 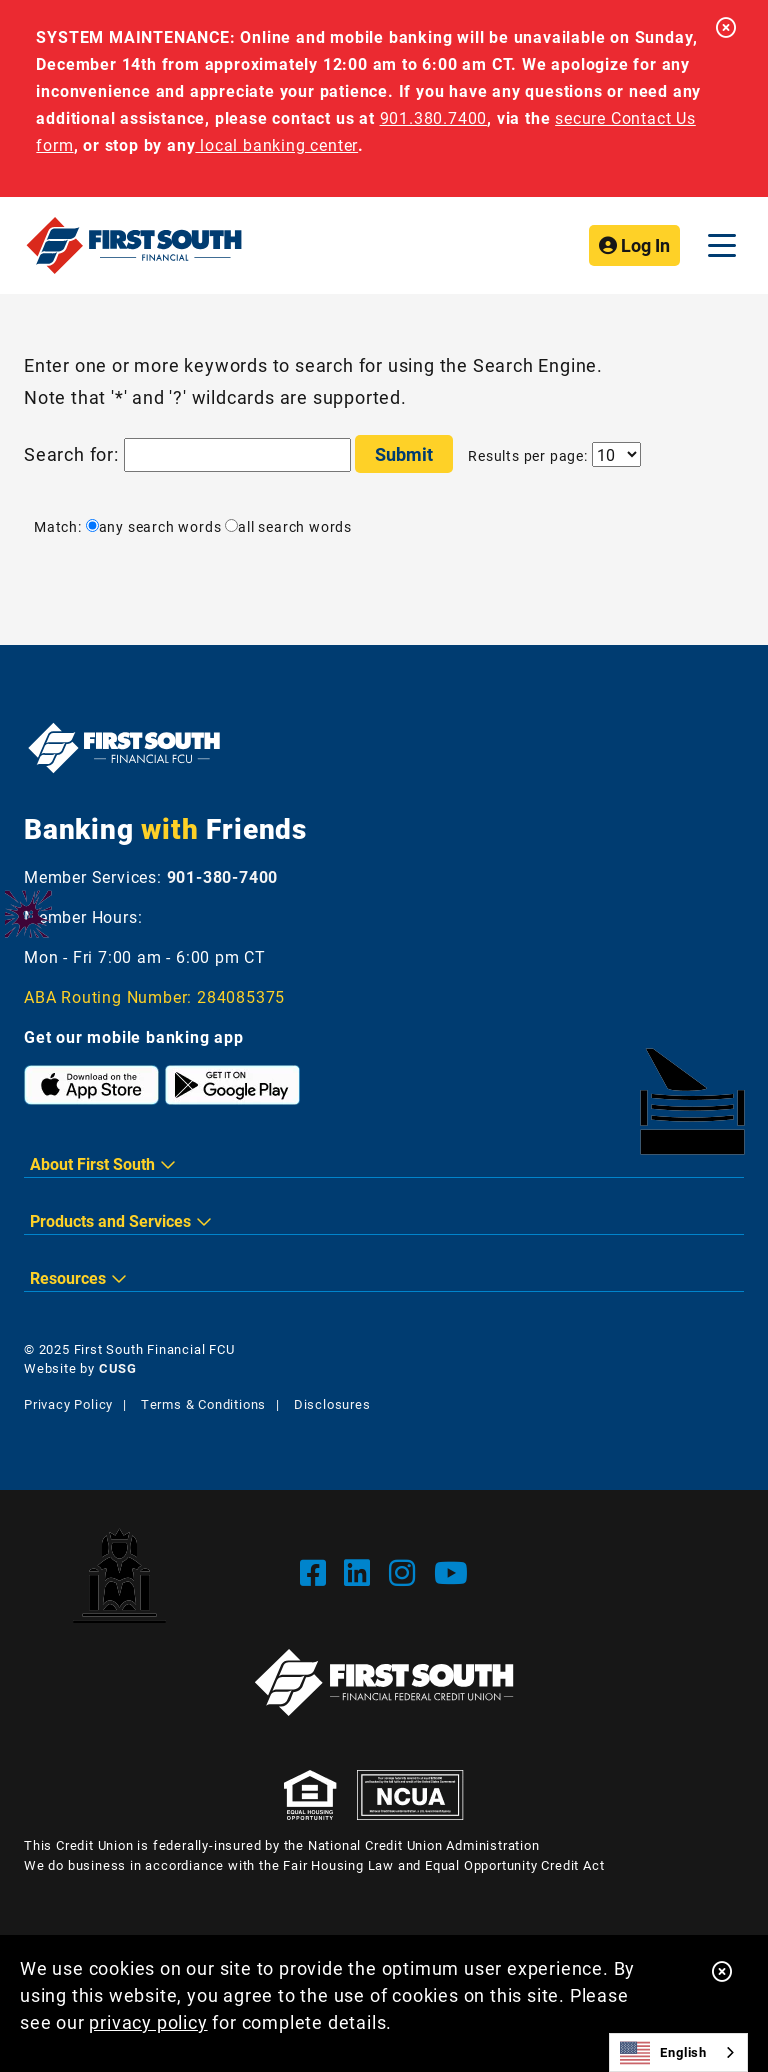 What do you see at coordinates (28, 914) in the screenshot?
I see `trigger an explosion or blast effect` at bounding box center [28, 914].